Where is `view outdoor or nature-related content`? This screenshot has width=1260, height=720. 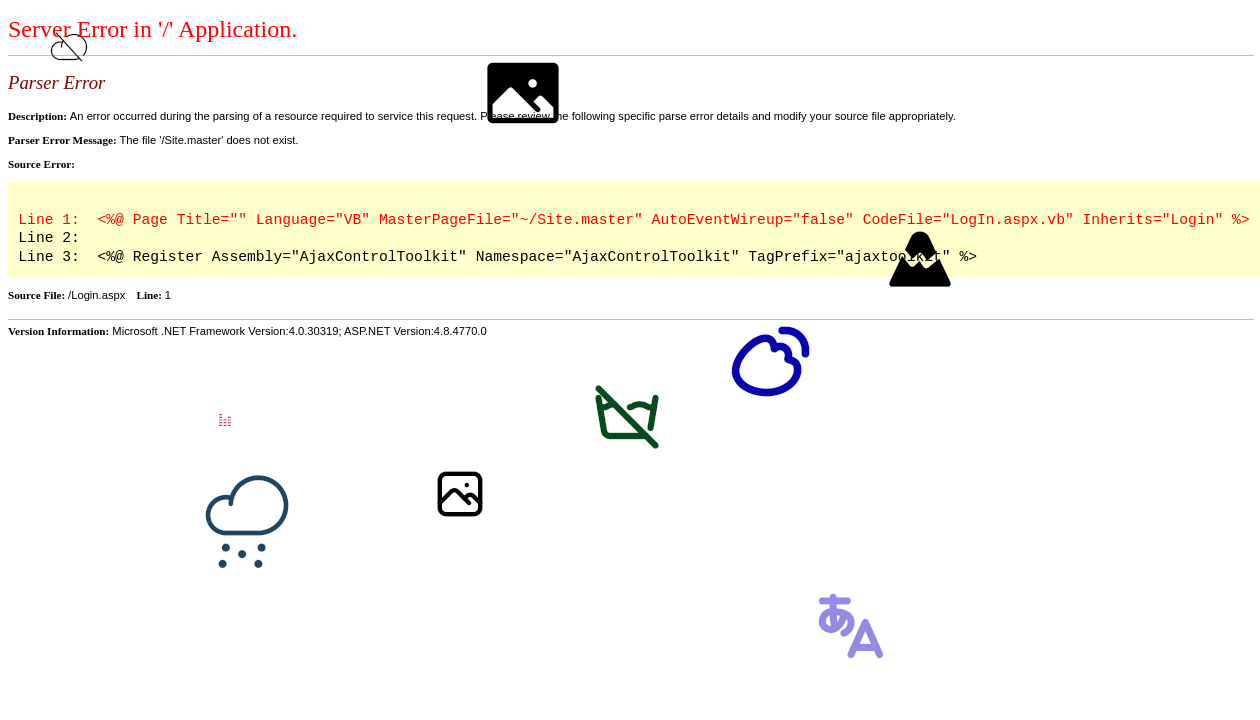
view outdoor or nature-related content is located at coordinates (920, 259).